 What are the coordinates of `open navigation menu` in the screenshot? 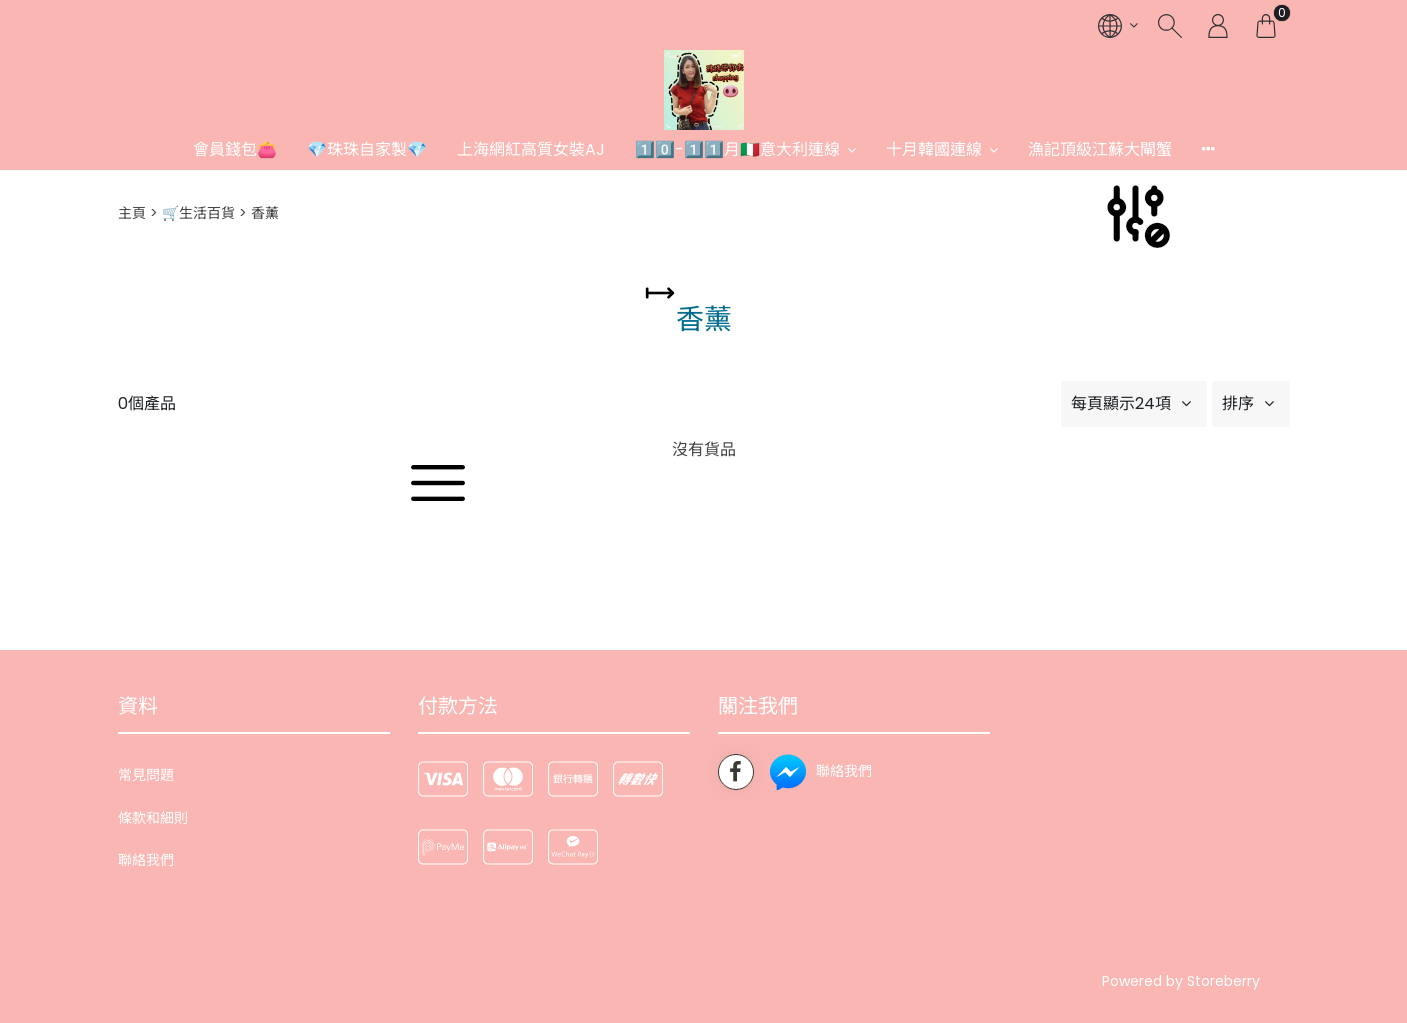 It's located at (438, 483).